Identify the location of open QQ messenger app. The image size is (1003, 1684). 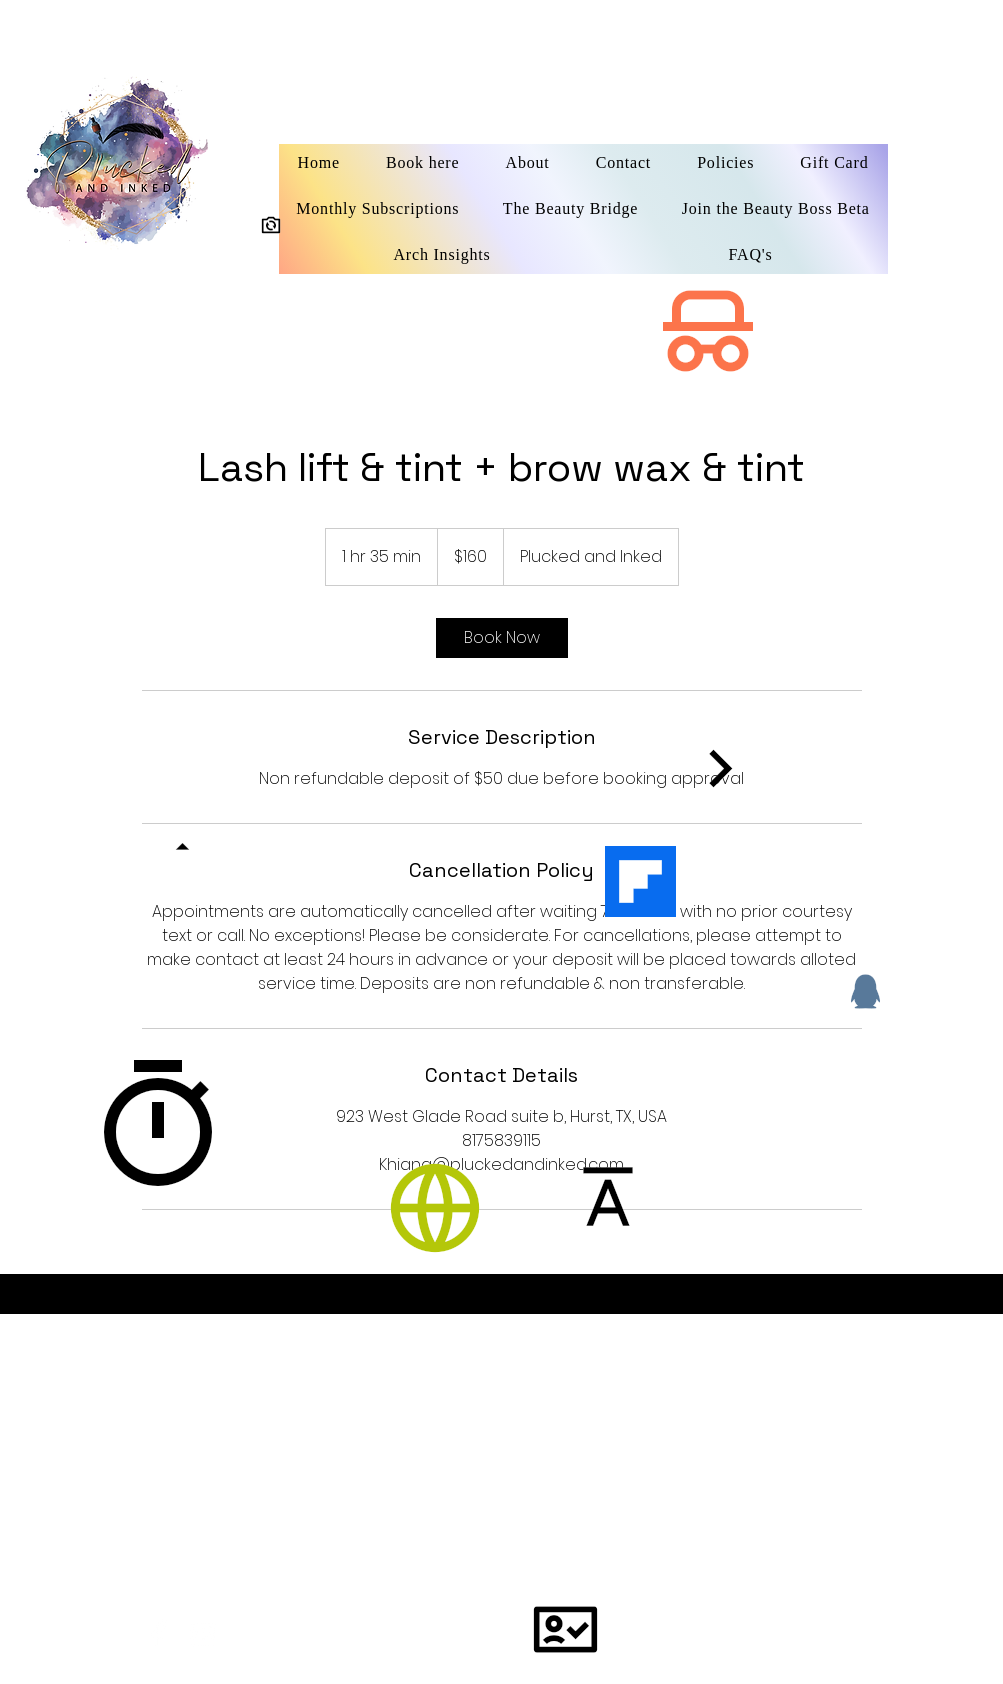
(865, 991).